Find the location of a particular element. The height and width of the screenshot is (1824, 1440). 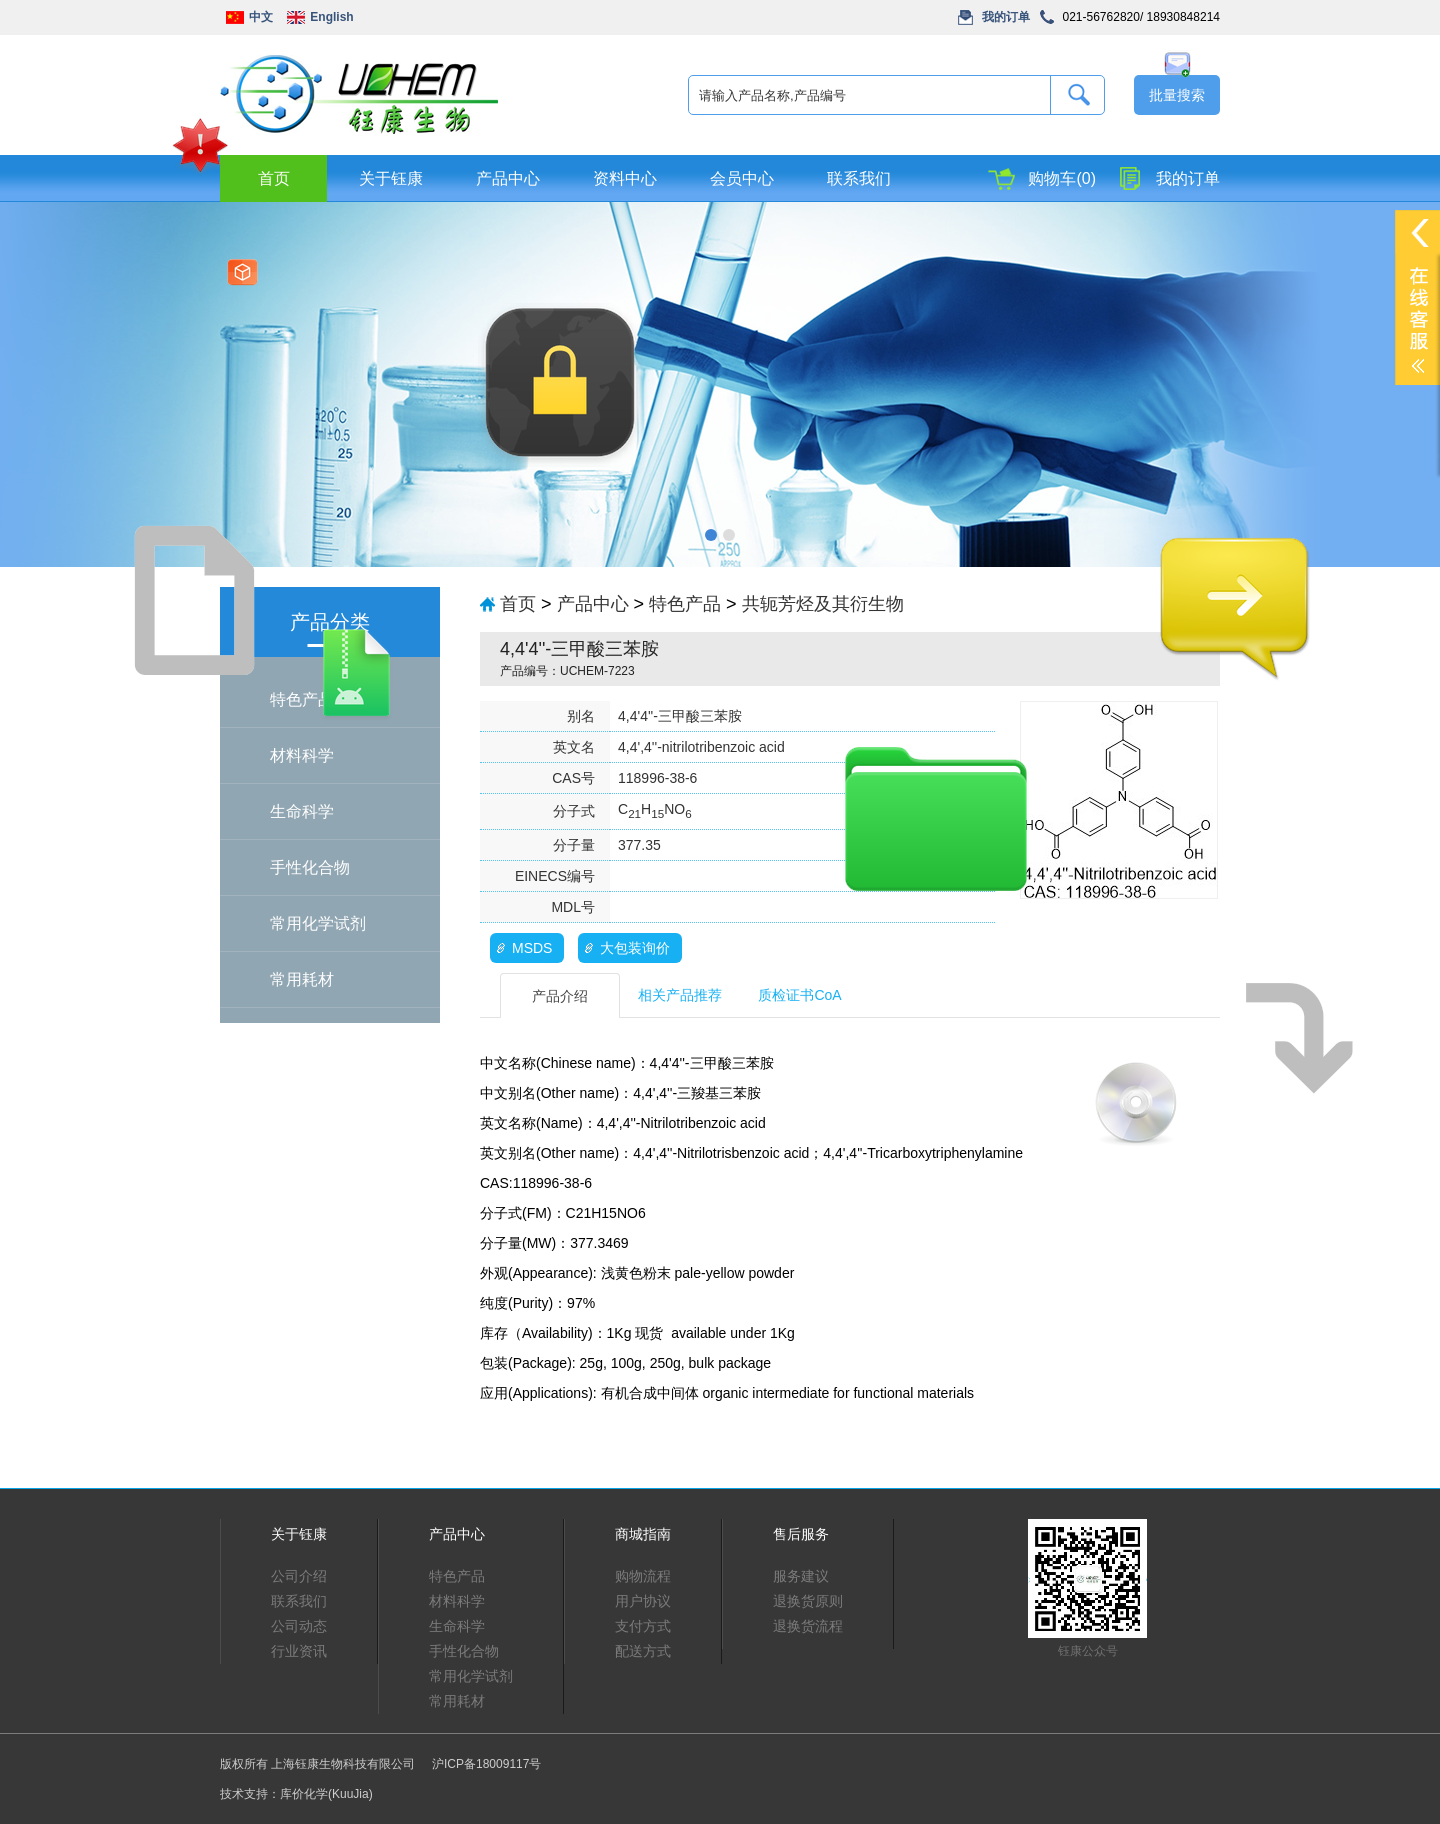

open folder to view contents is located at coordinates (936, 819).